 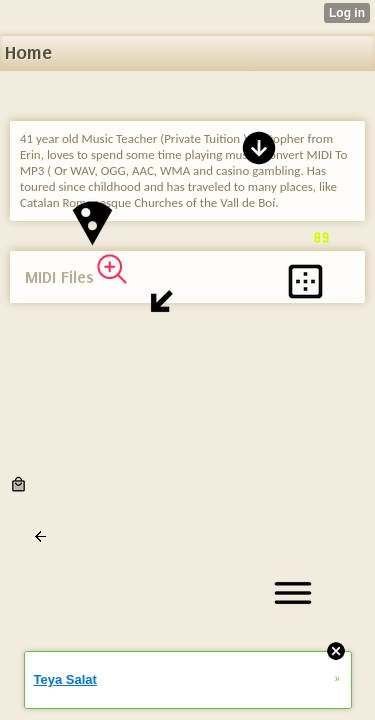 I want to click on open navigation menu, so click(x=293, y=593).